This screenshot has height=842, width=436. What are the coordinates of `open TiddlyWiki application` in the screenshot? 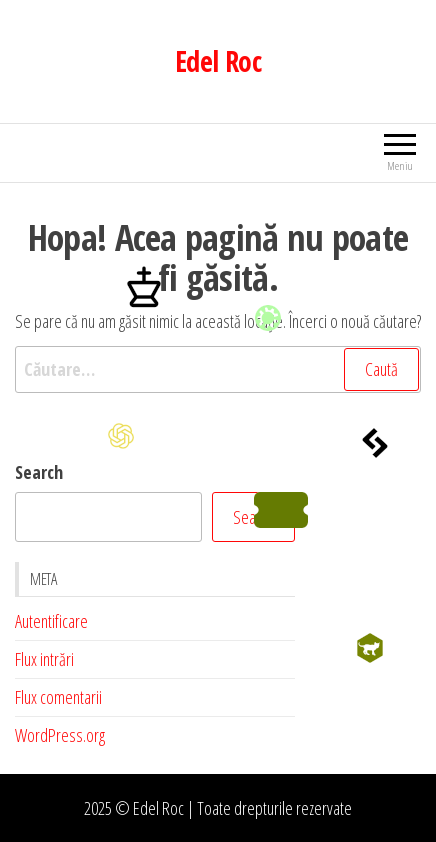 It's located at (370, 648).